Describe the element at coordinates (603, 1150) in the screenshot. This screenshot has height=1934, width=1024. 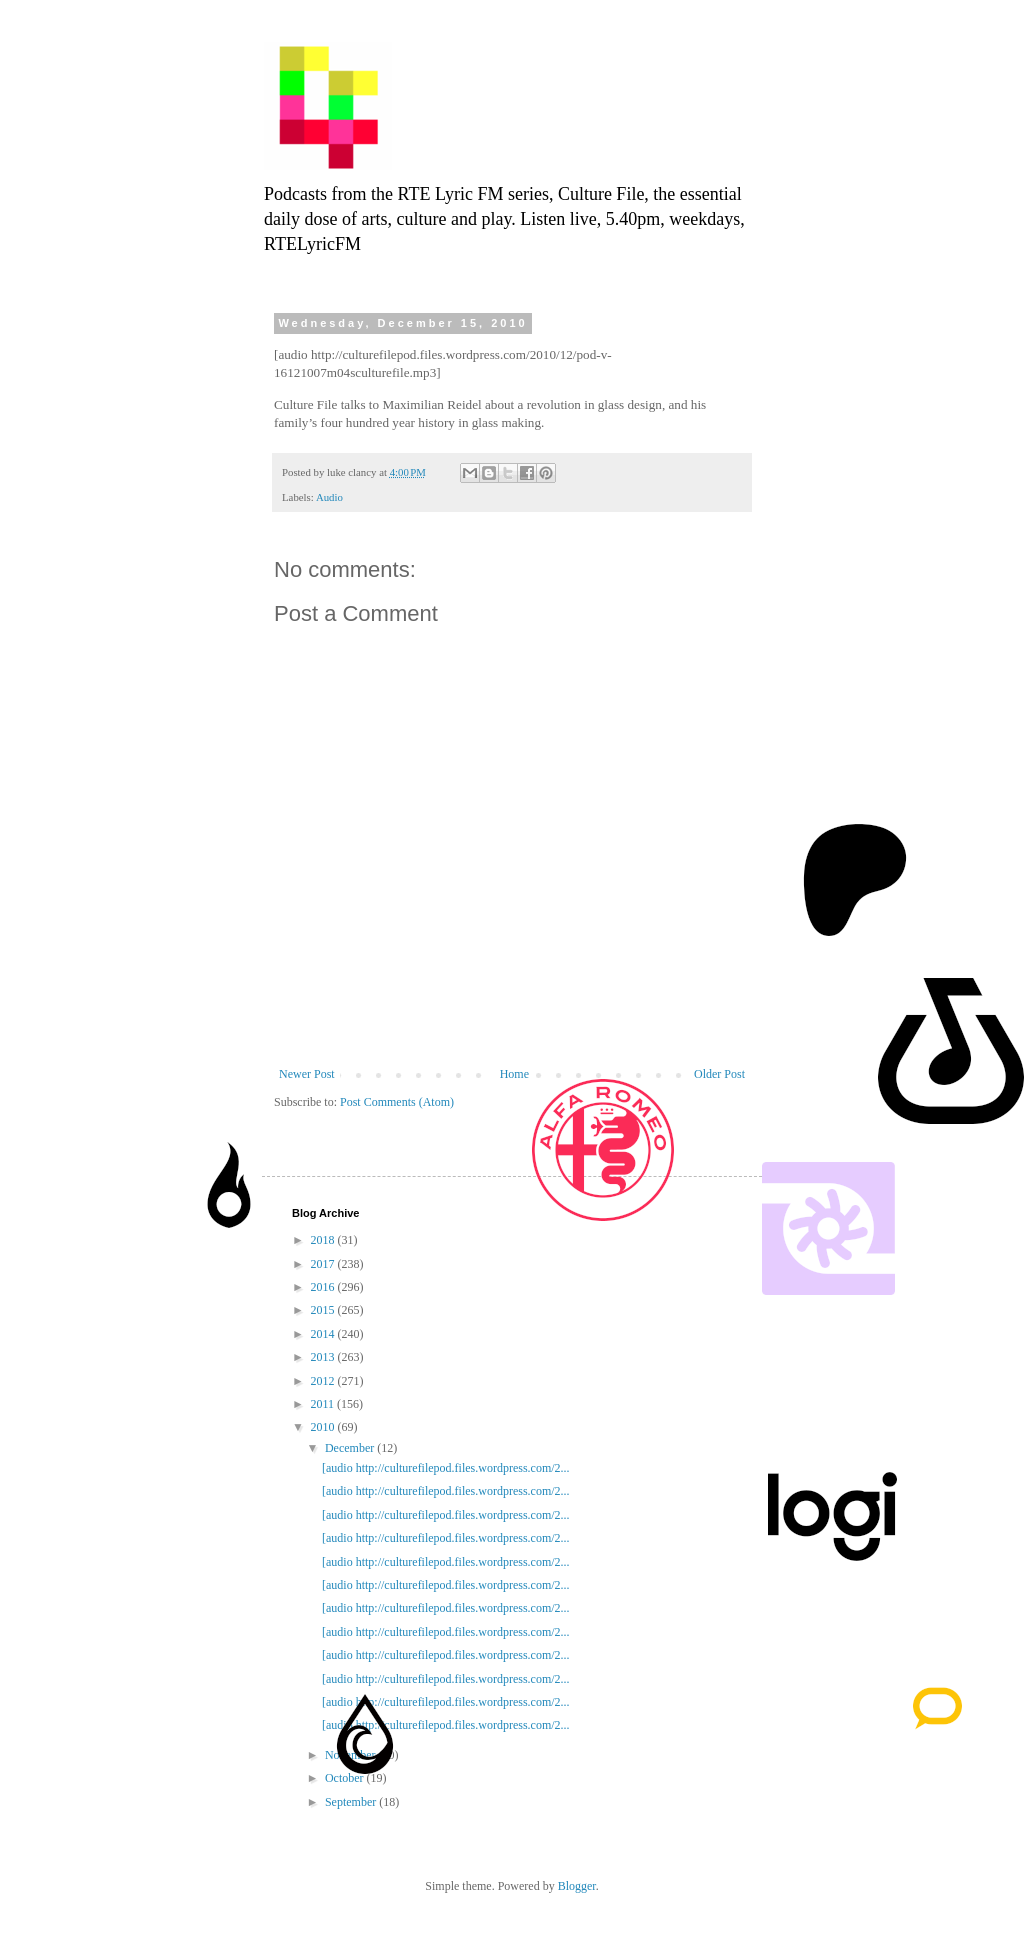
I see `Alfa Romeo brand logo` at that location.